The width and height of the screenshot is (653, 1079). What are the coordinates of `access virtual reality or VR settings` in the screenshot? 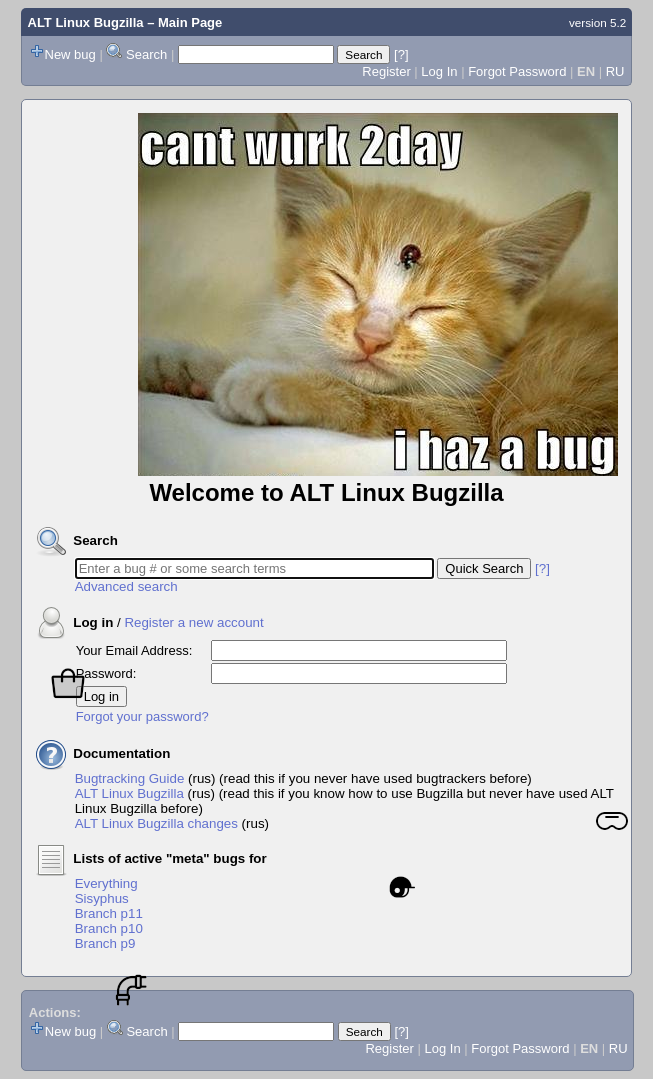 It's located at (612, 821).